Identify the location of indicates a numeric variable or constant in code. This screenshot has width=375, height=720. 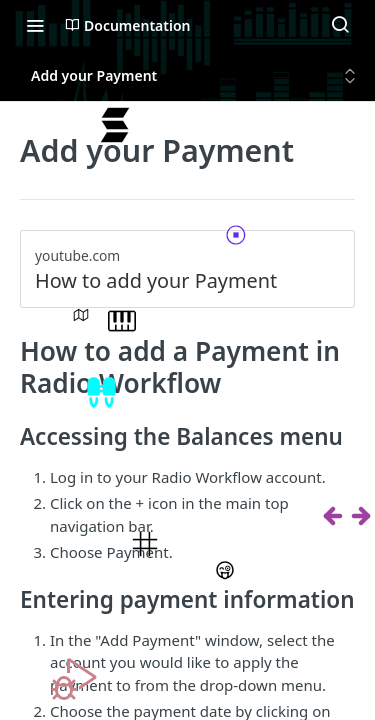
(145, 544).